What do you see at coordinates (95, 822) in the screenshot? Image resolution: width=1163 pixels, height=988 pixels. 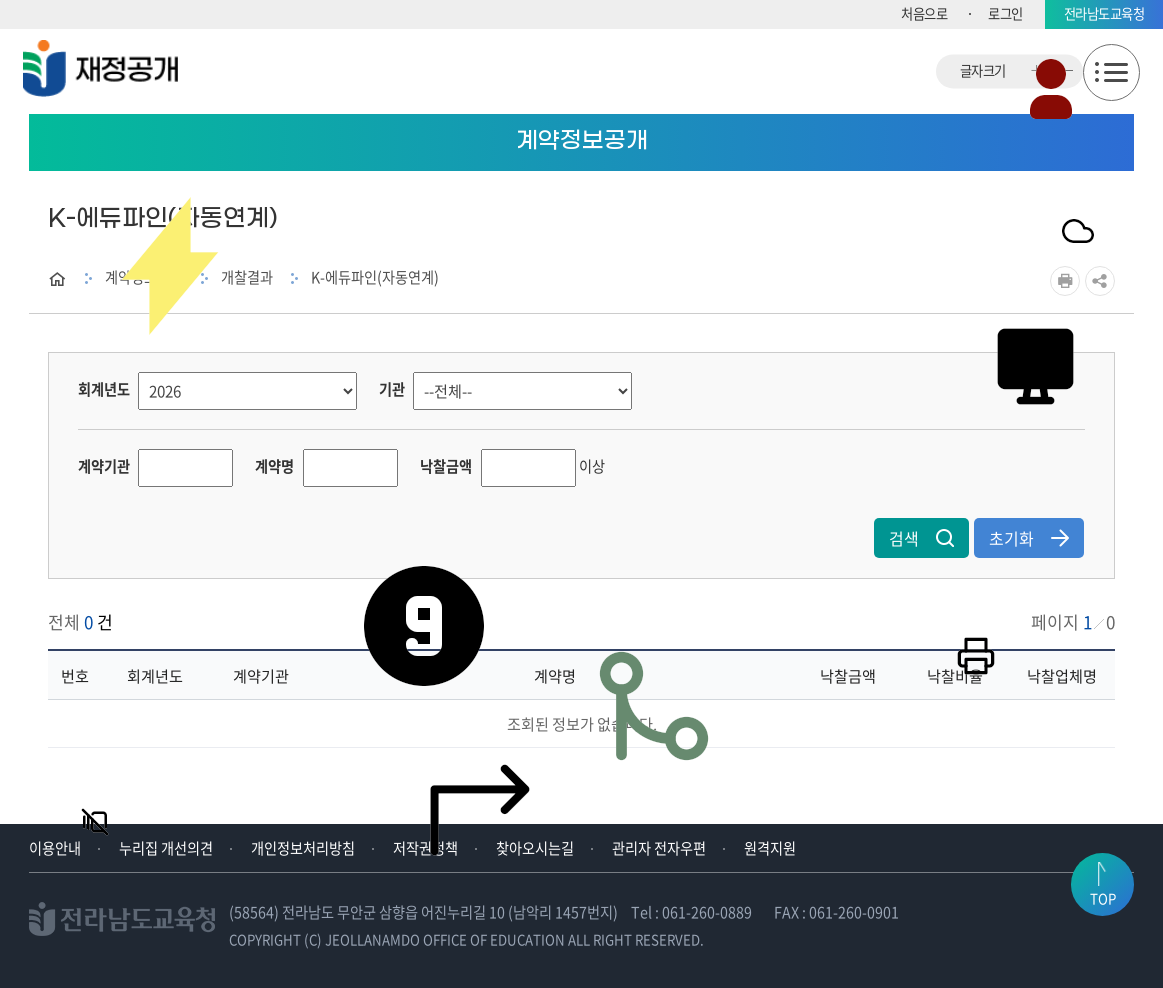 I see `version history unavailable` at bounding box center [95, 822].